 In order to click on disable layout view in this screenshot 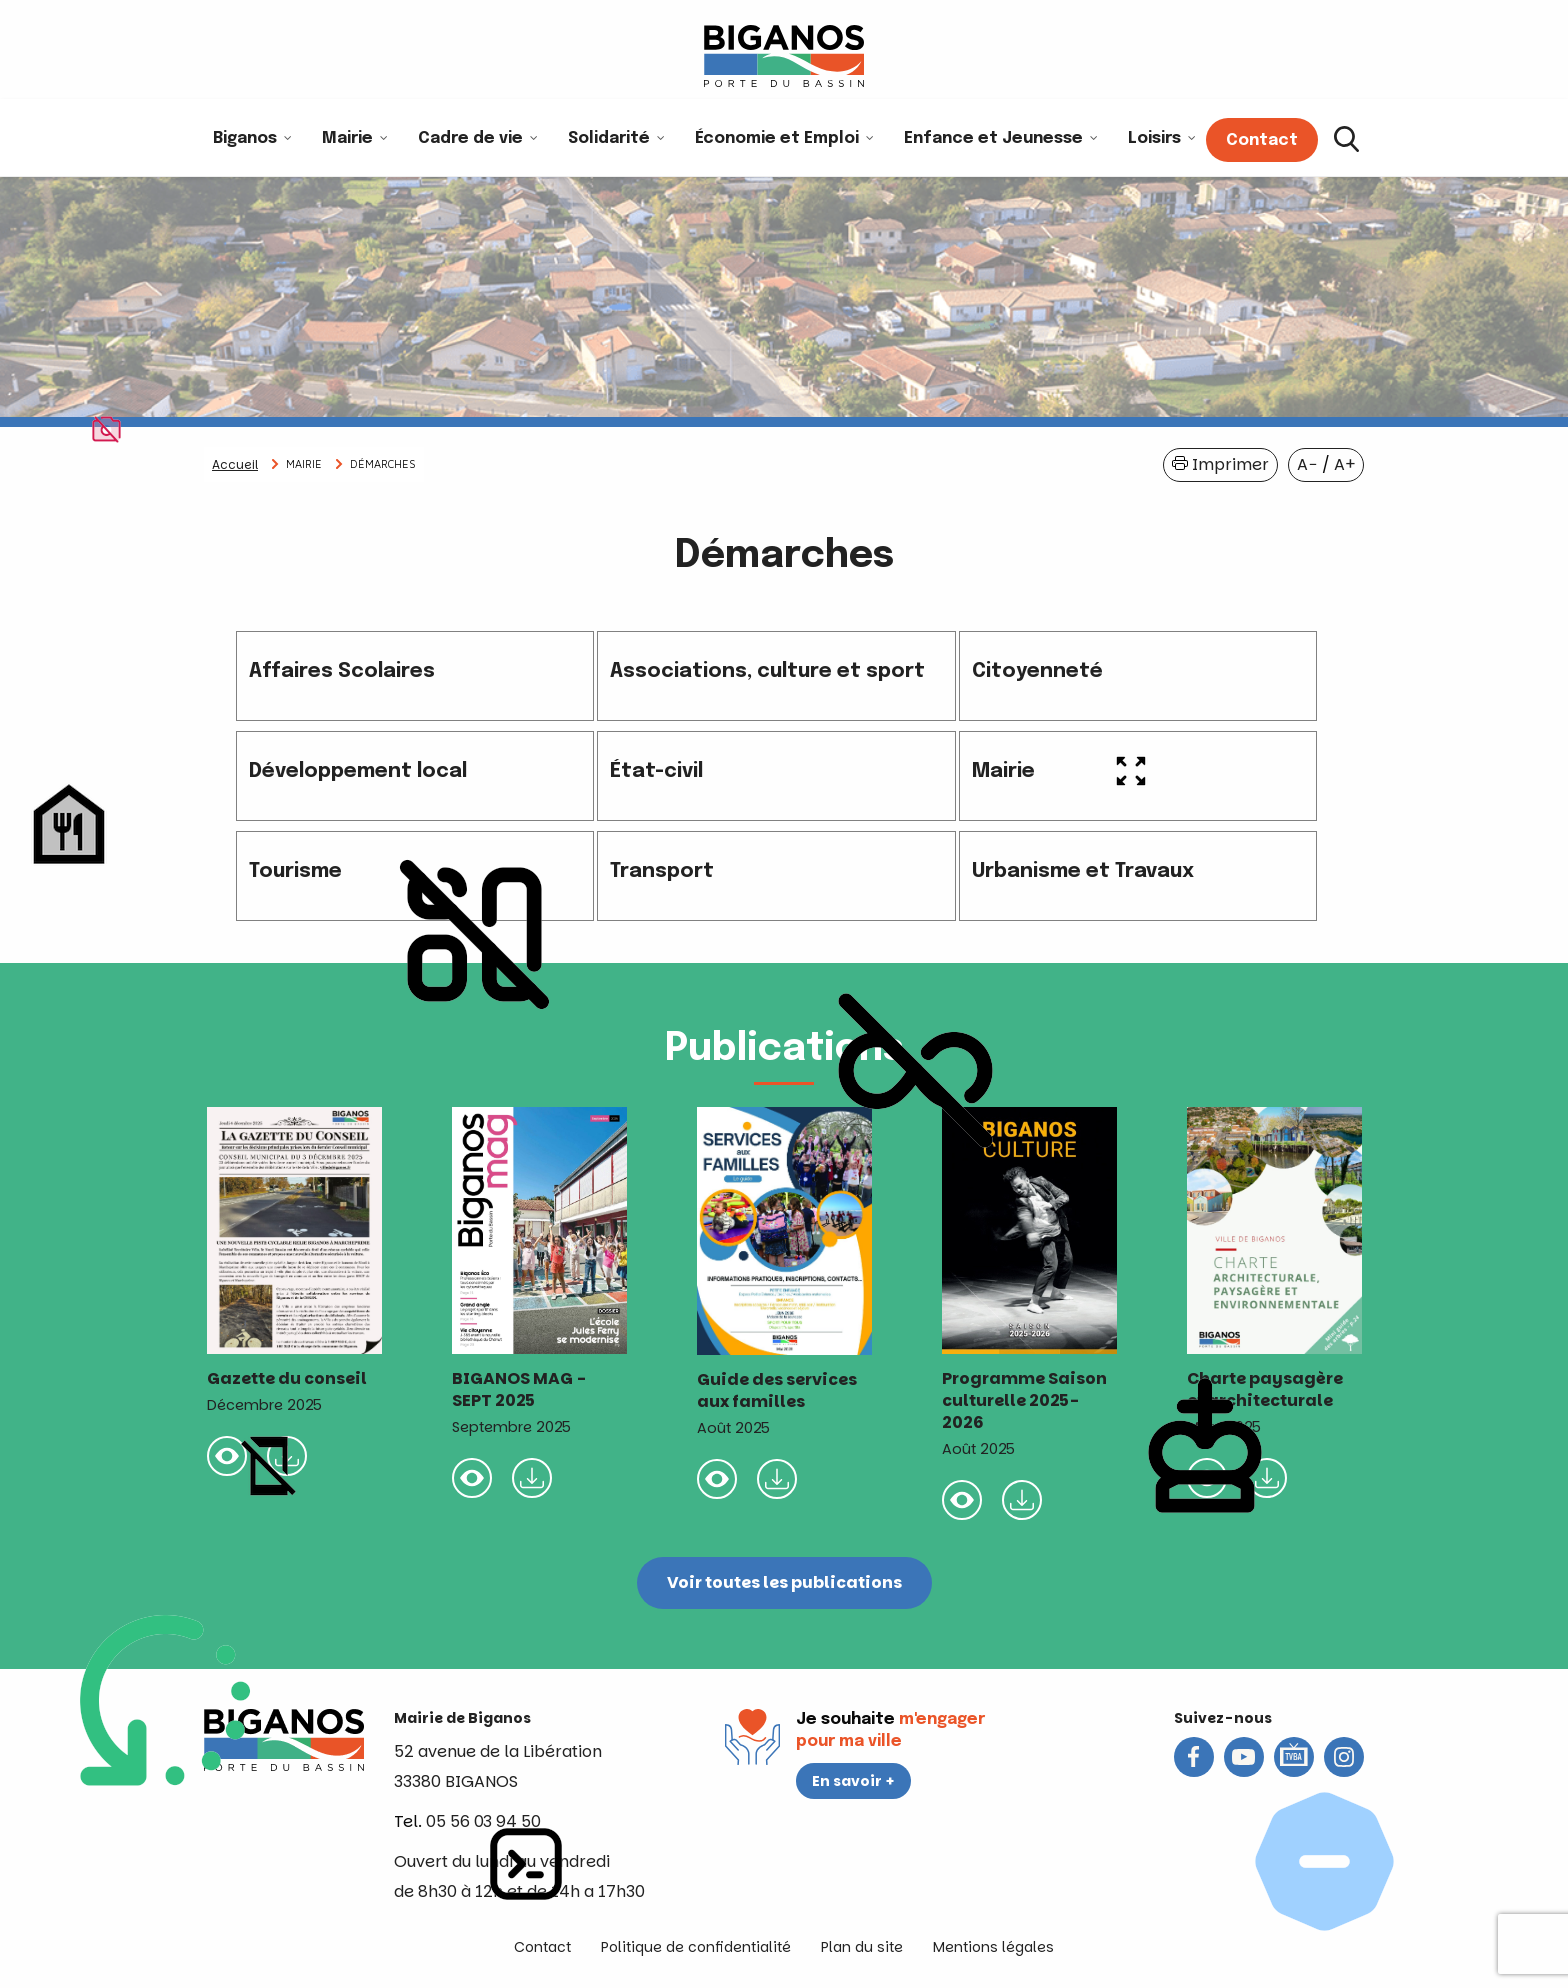, I will do `click(474, 934)`.